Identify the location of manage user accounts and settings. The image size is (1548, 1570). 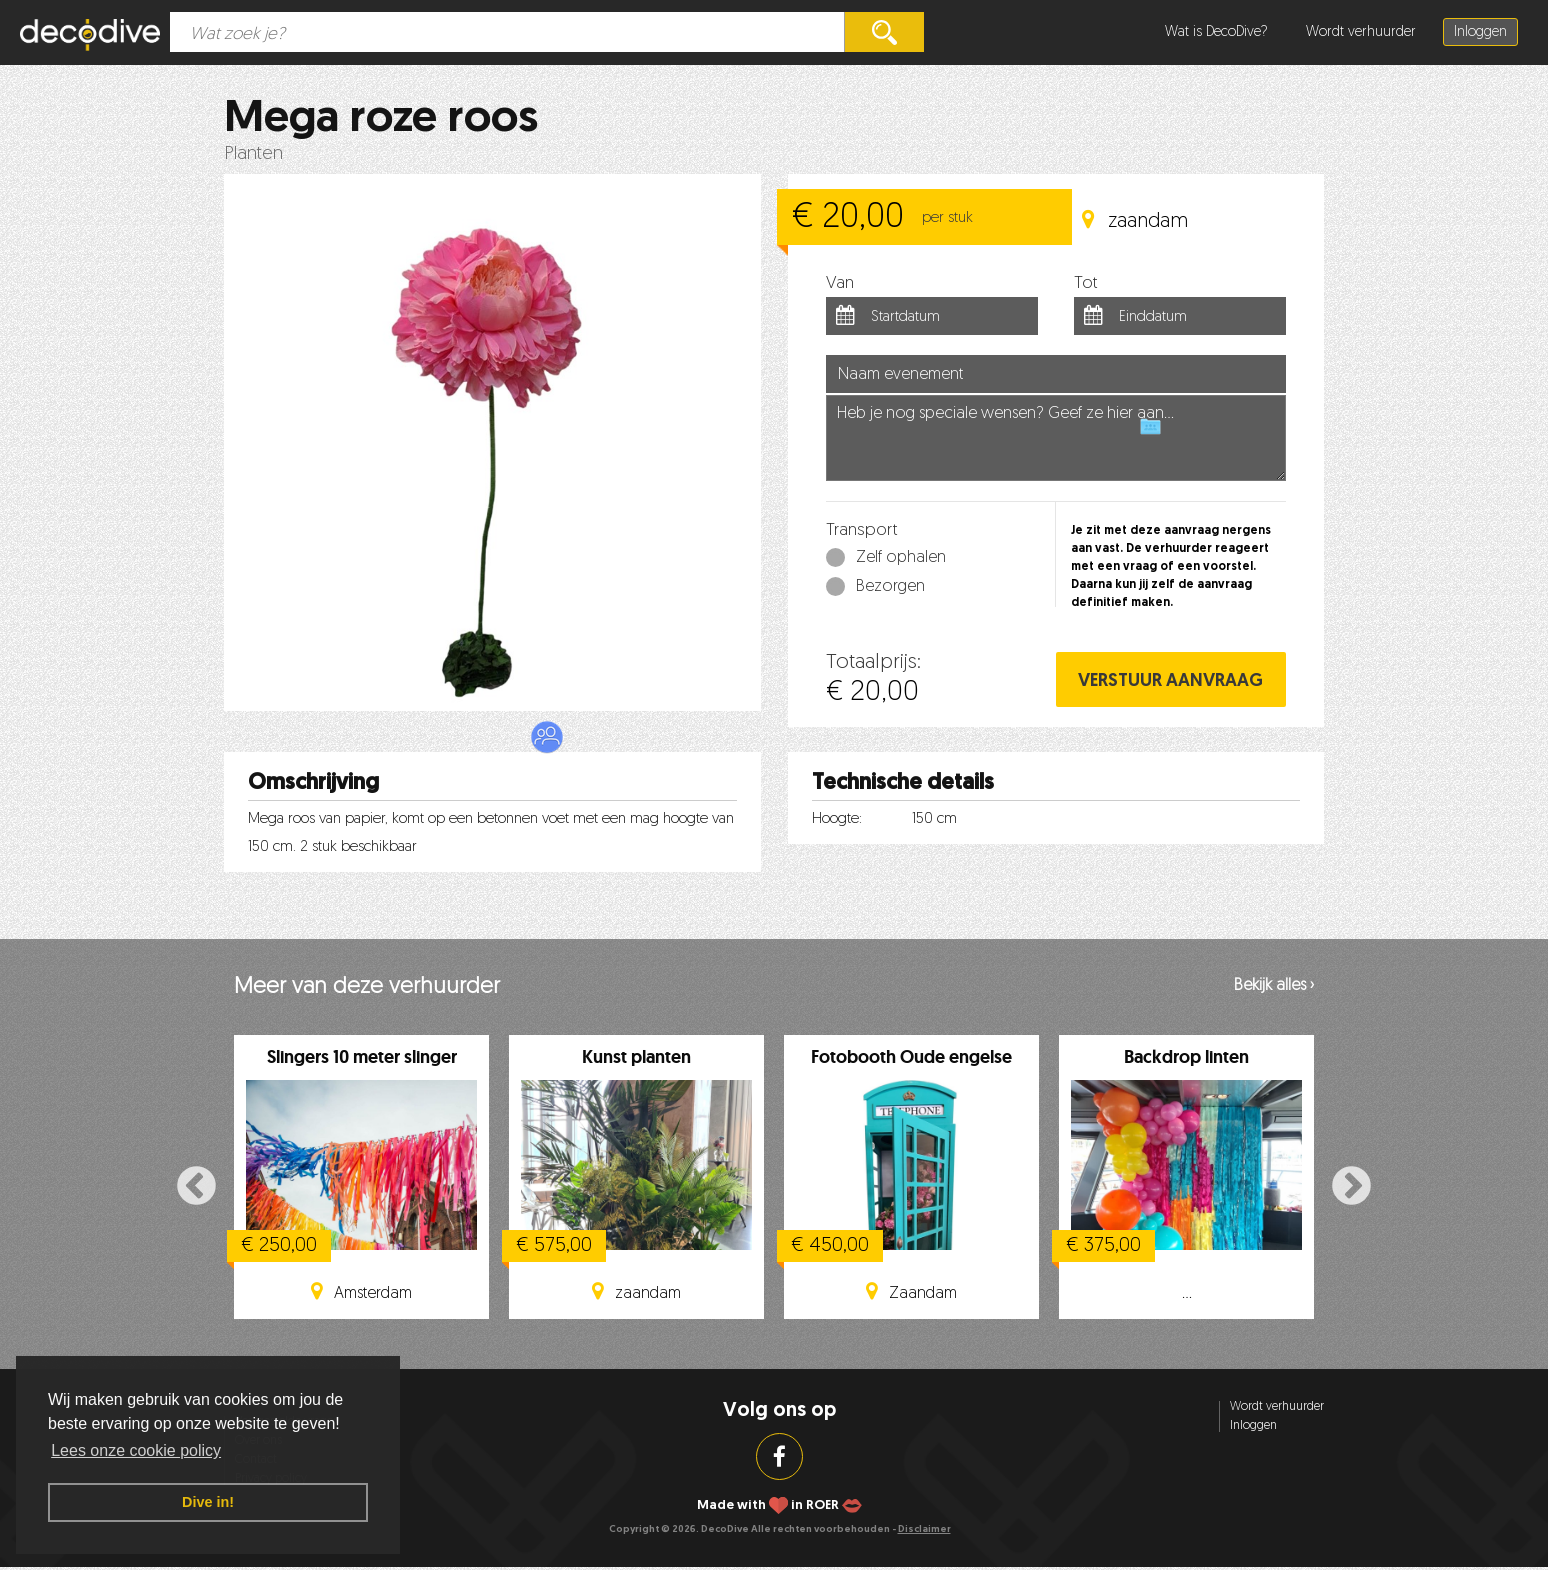
(547, 737).